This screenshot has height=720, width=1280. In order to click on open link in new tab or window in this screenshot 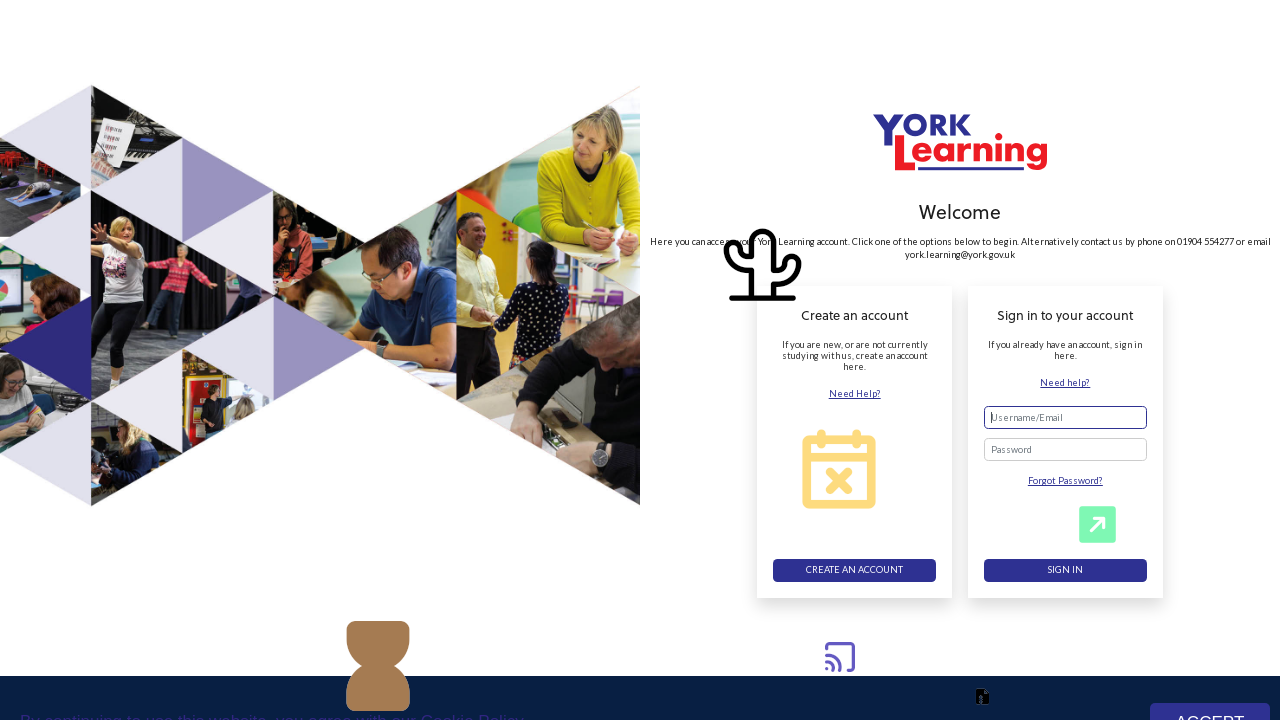, I will do `click(1097, 524)`.